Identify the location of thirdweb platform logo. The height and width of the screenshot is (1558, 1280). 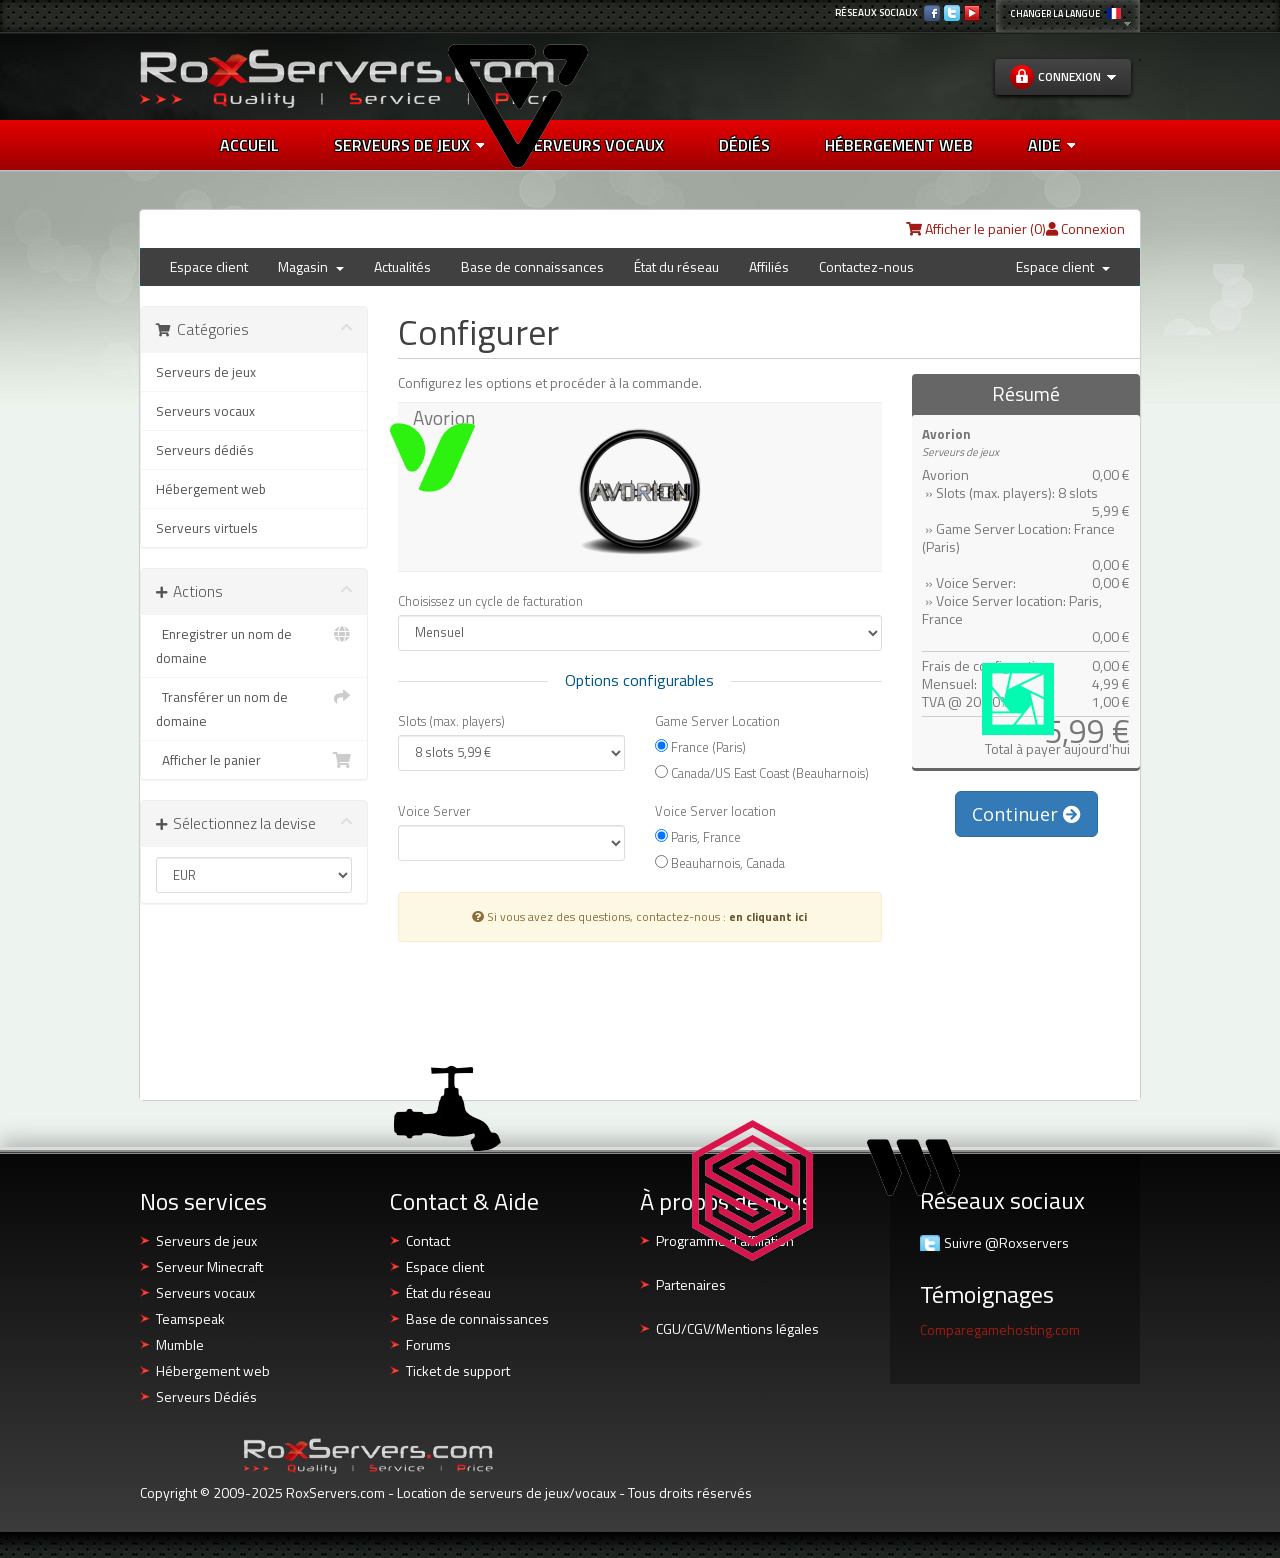
(913, 1167).